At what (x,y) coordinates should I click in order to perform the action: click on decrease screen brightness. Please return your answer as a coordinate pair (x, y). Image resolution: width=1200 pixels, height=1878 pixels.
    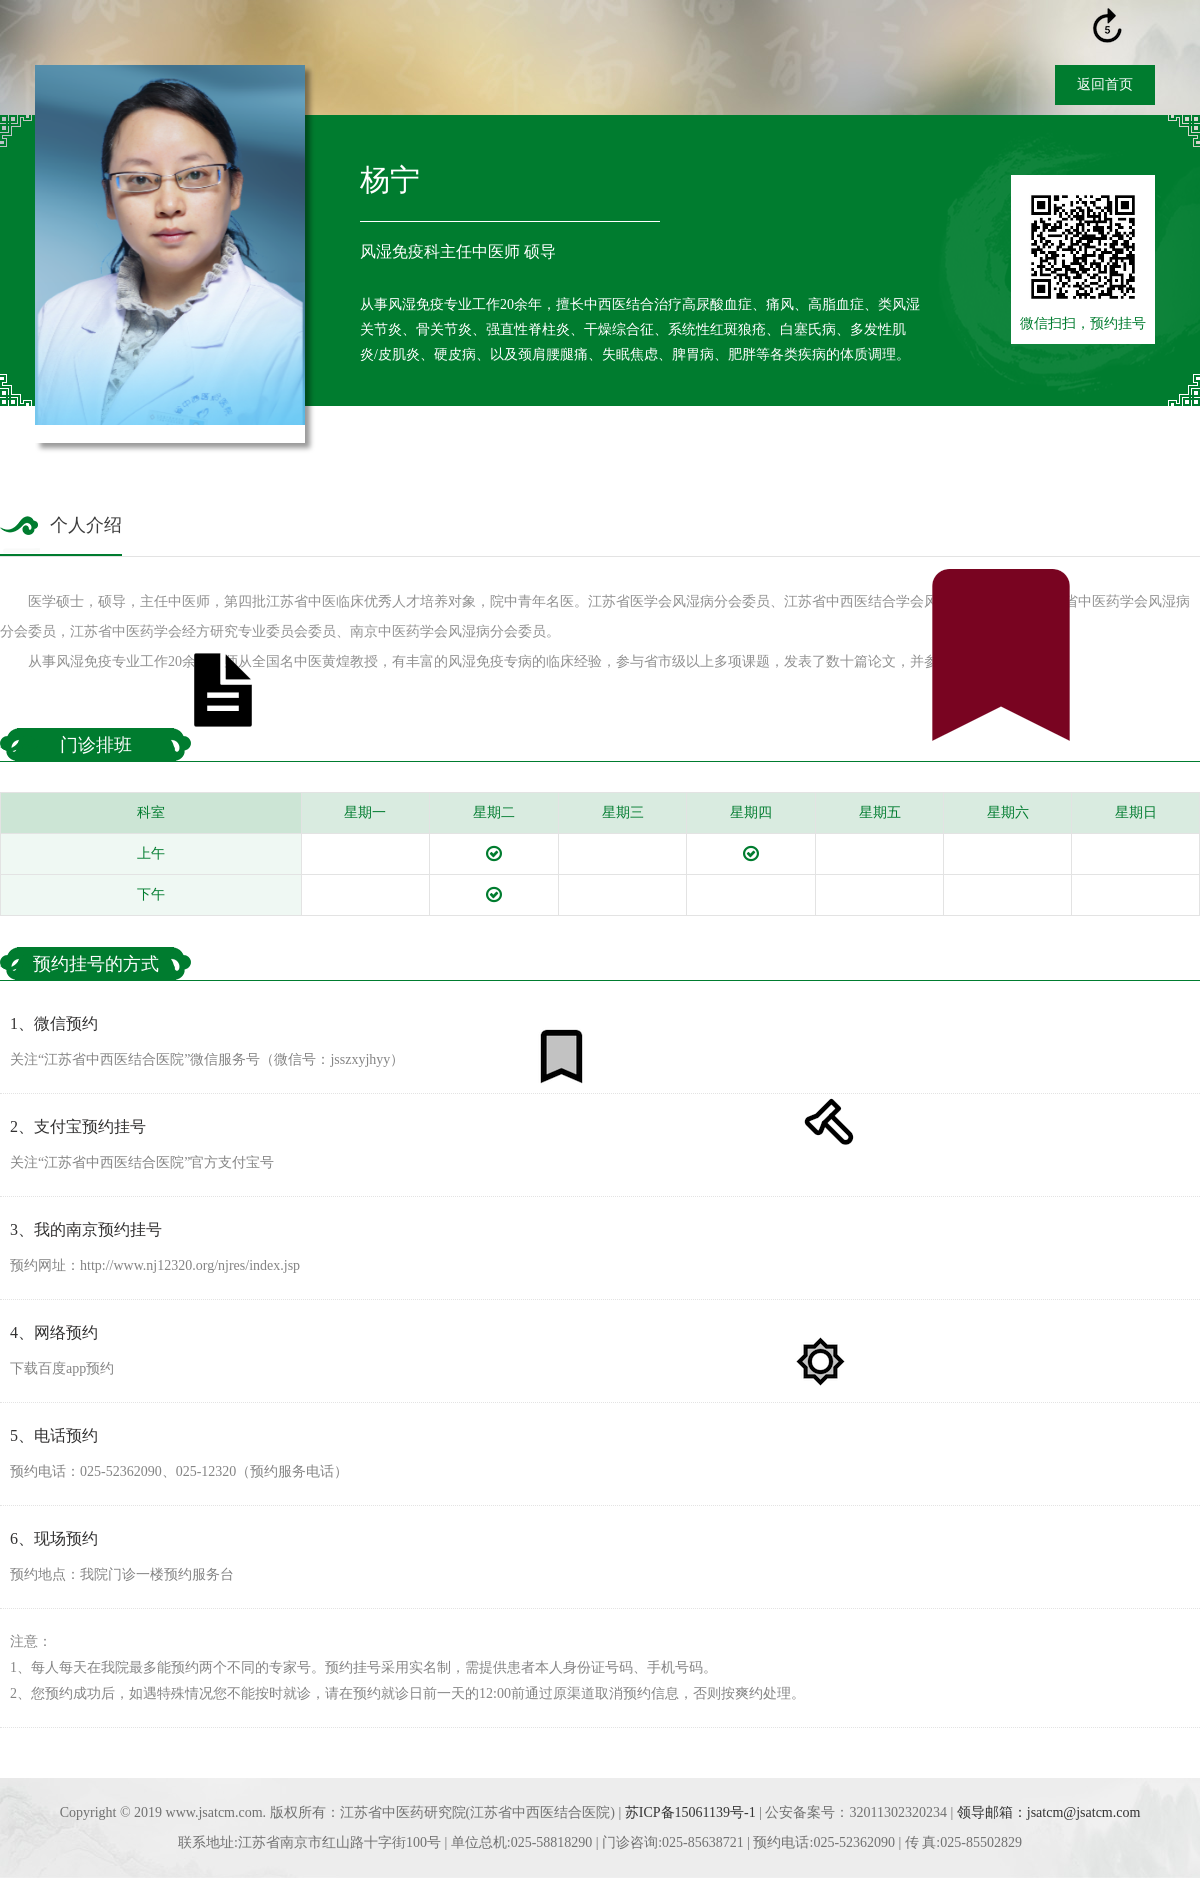
    Looking at the image, I should click on (820, 1361).